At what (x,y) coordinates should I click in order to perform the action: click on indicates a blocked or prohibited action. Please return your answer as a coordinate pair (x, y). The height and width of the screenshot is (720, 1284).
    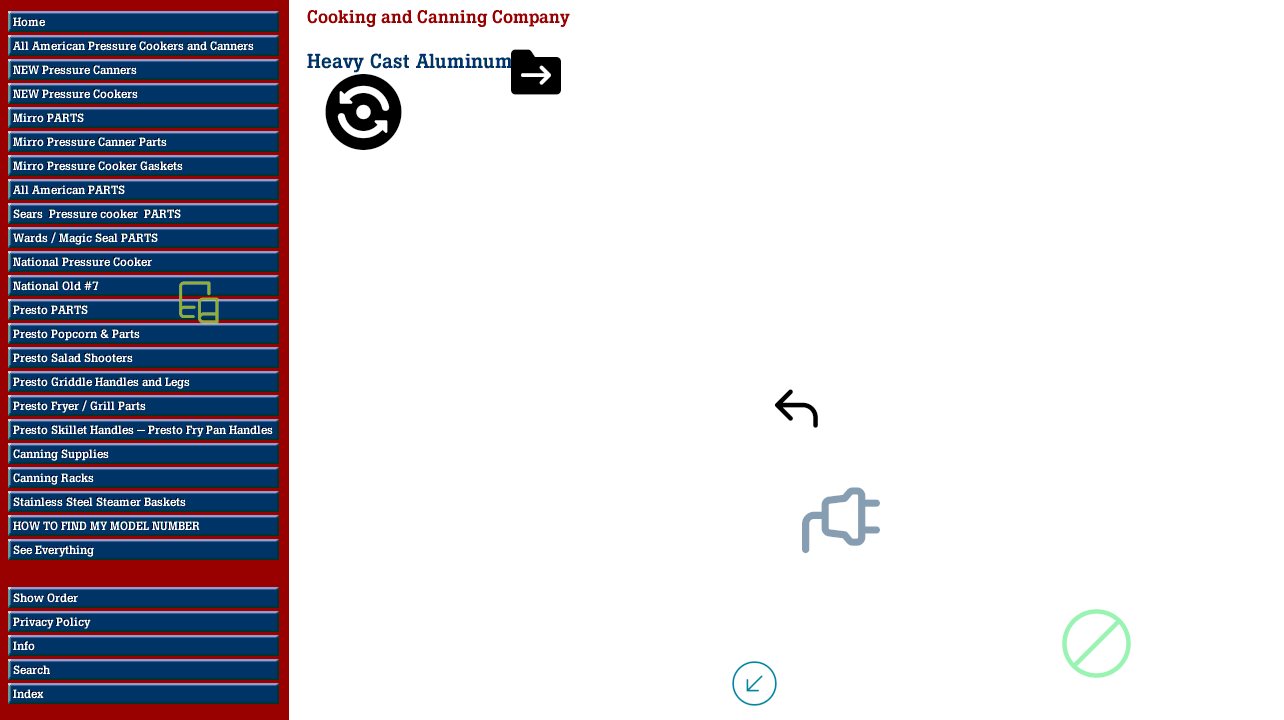
    Looking at the image, I should click on (1096, 643).